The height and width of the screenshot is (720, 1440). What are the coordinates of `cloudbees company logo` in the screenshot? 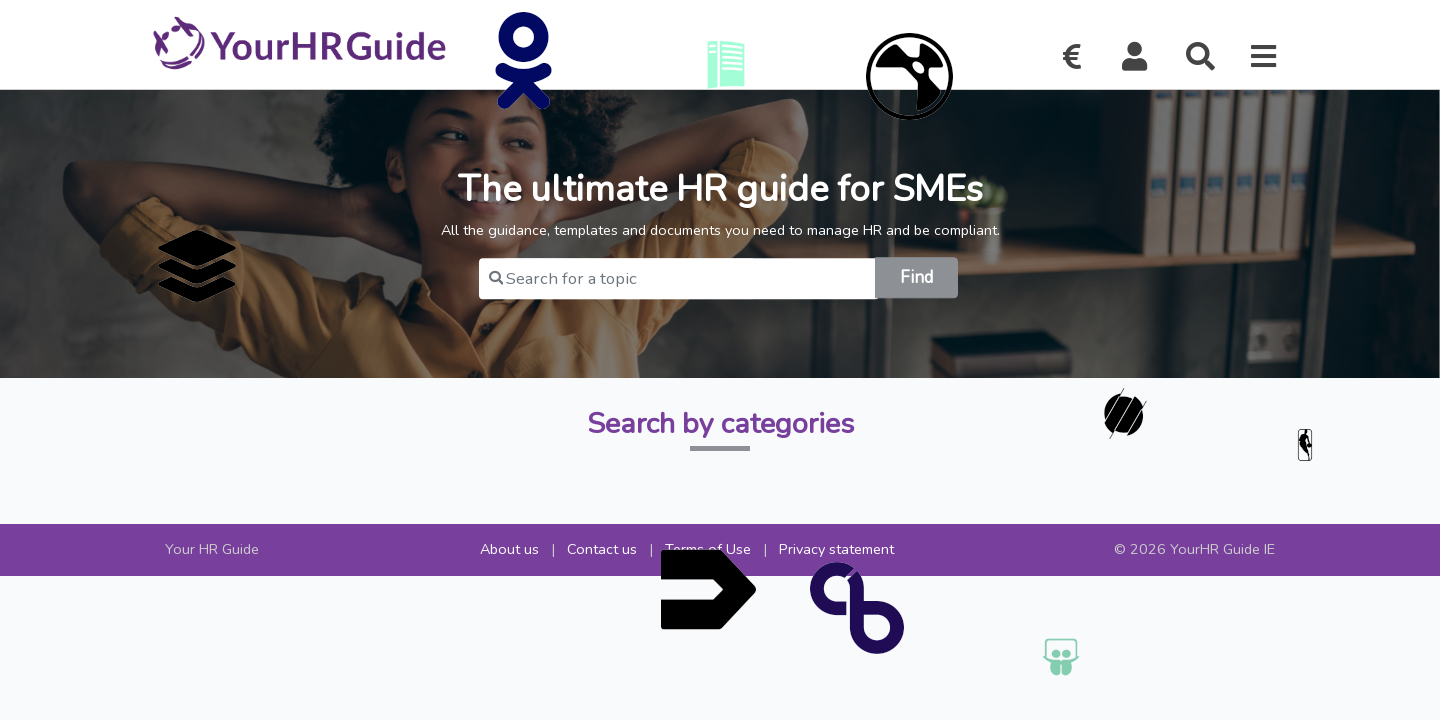 It's located at (857, 608).